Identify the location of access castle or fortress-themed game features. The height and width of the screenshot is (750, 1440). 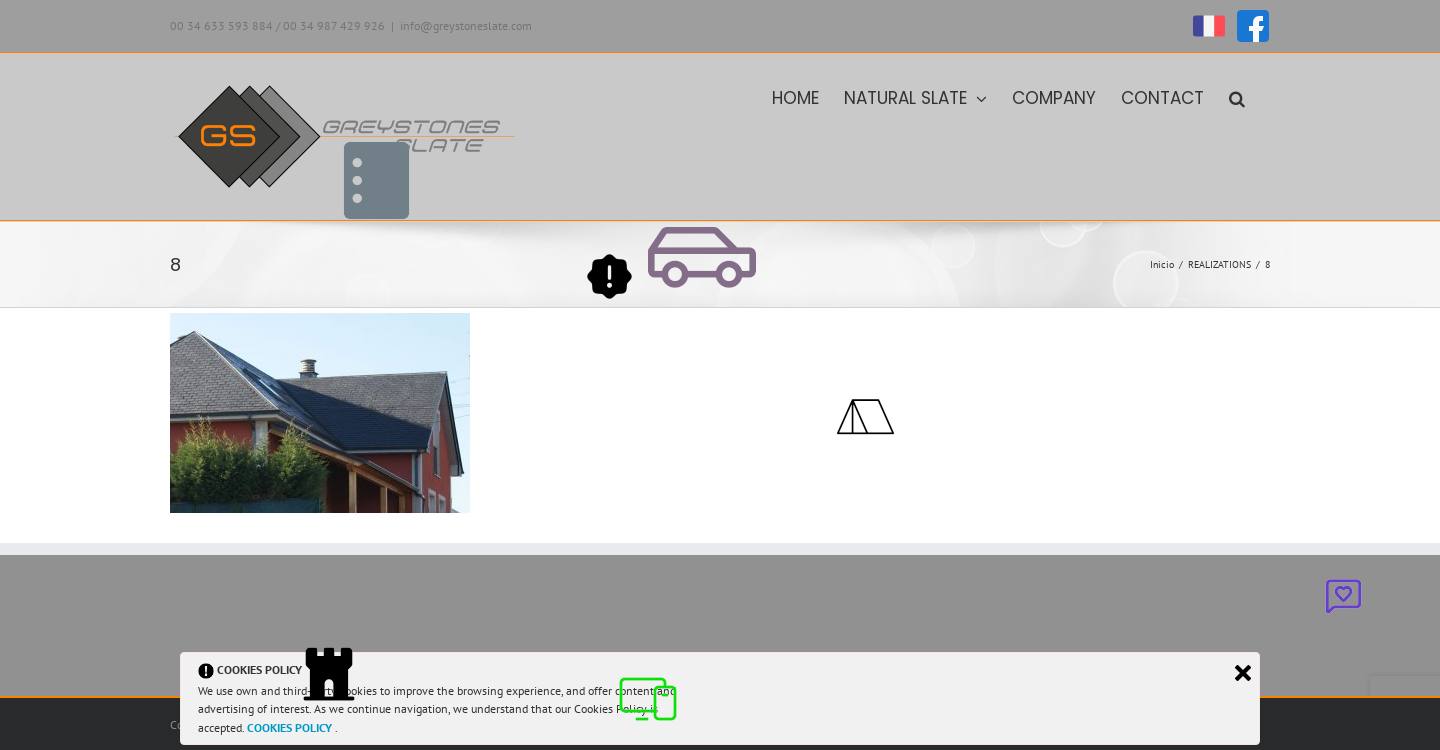
(329, 673).